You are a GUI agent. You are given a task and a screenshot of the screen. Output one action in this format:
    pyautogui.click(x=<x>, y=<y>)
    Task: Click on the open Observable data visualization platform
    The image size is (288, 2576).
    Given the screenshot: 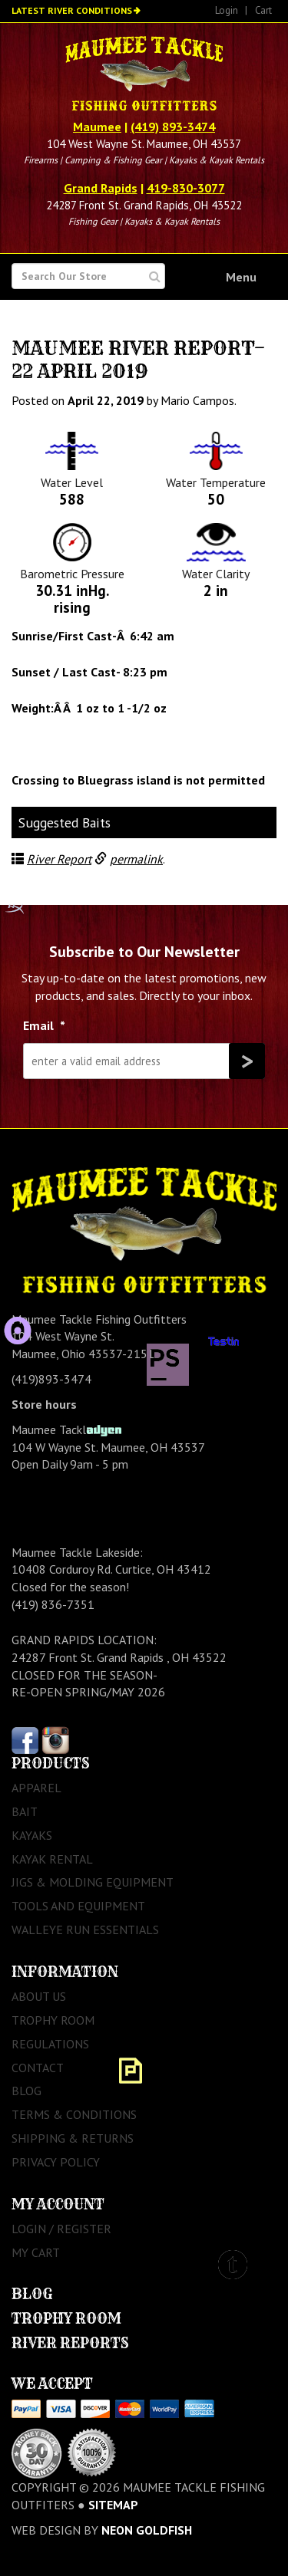 What is the action you would take?
    pyautogui.click(x=18, y=1331)
    